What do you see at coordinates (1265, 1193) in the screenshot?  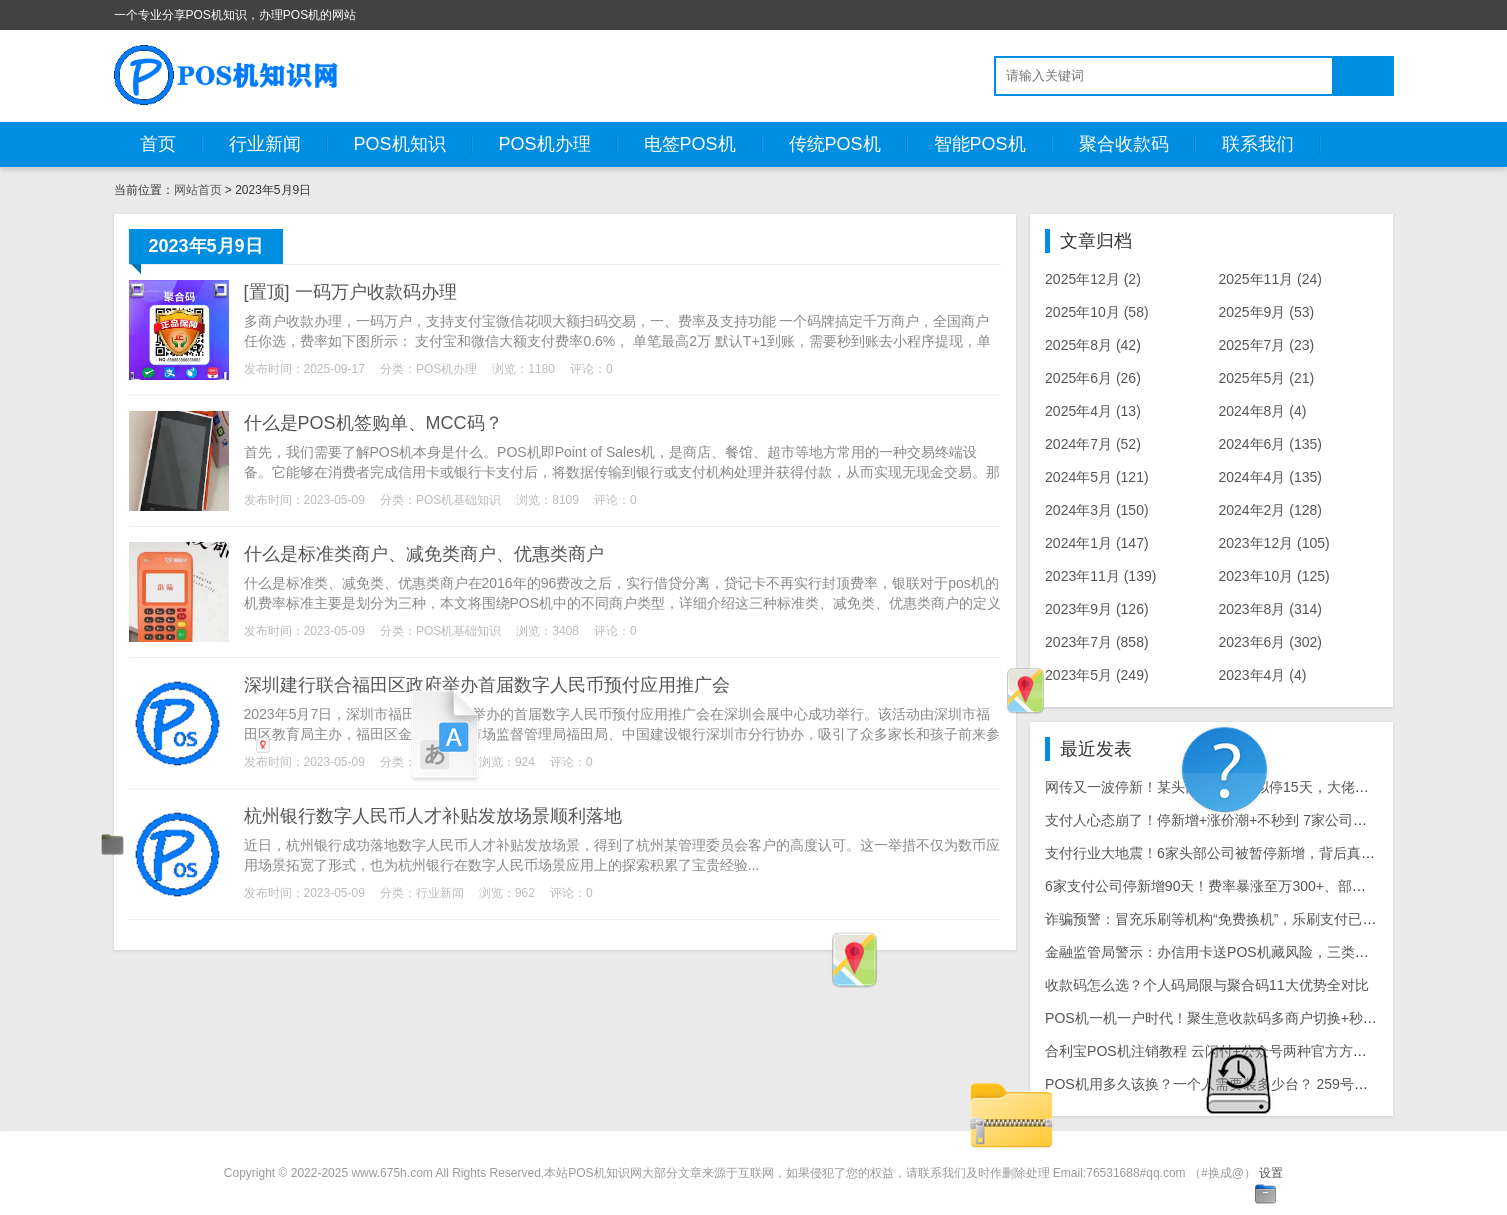 I see `open the file manager application` at bounding box center [1265, 1193].